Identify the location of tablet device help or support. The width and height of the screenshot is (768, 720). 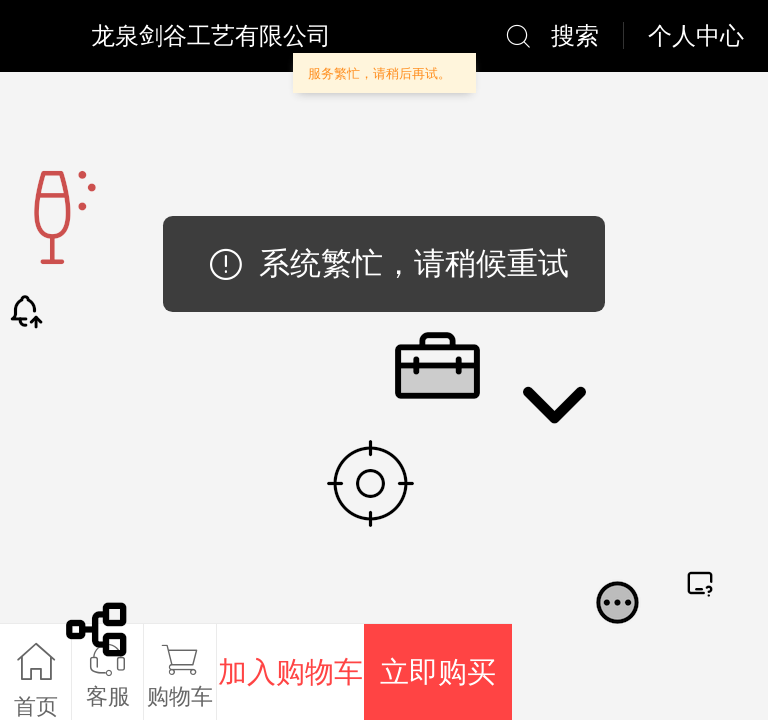
(700, 583).